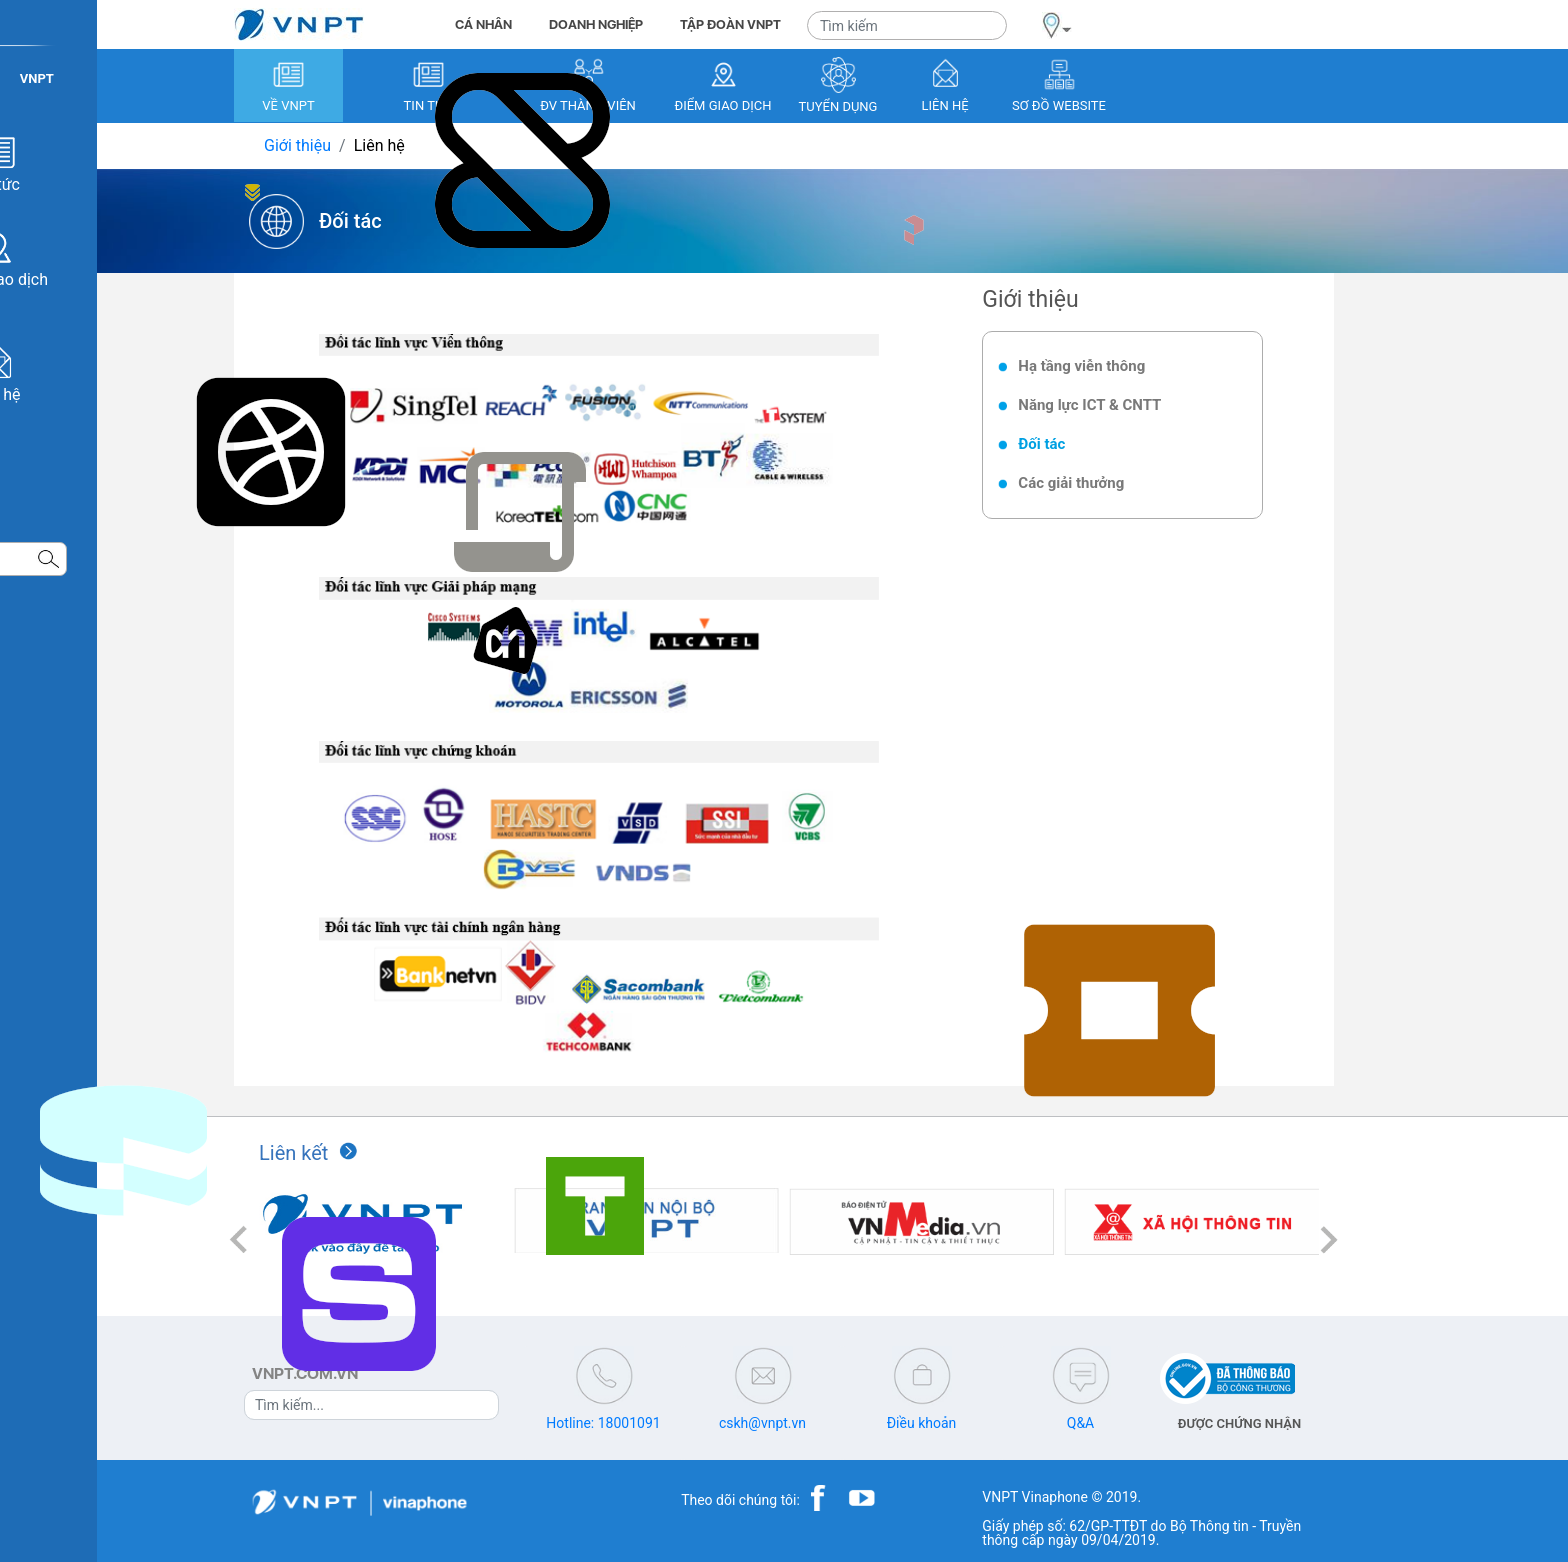 This screenshot has height=1562, width=1568. Describe the element at coordinates (359, 1294) in the screenshot. I see `open the Simkl app` at that location.